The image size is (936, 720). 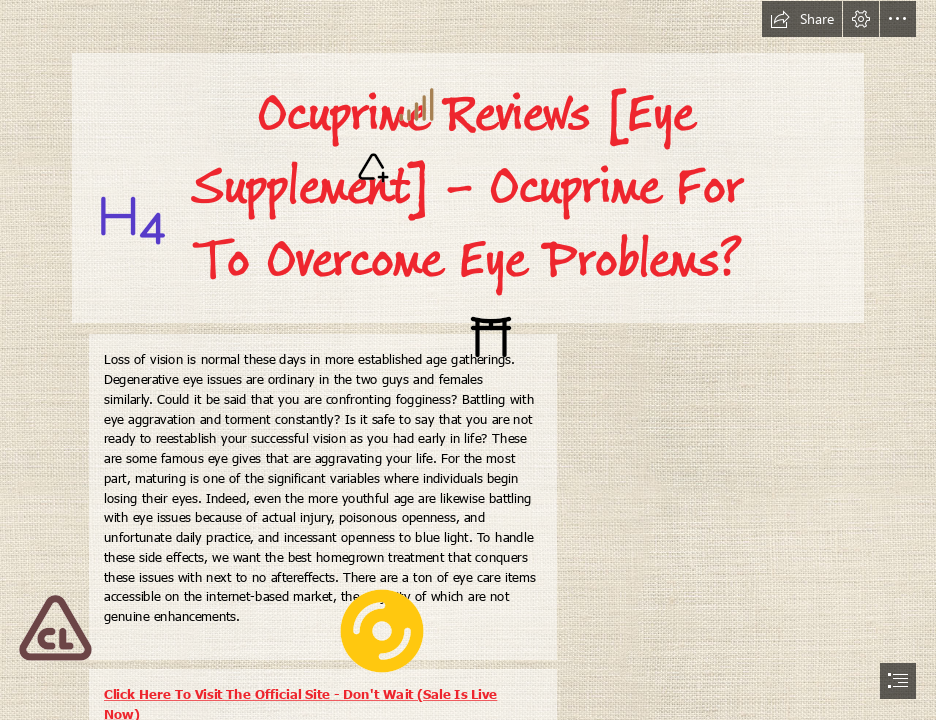 I want to click on indicates chlorine bleach is safe to use, so click(x=55, y=631).